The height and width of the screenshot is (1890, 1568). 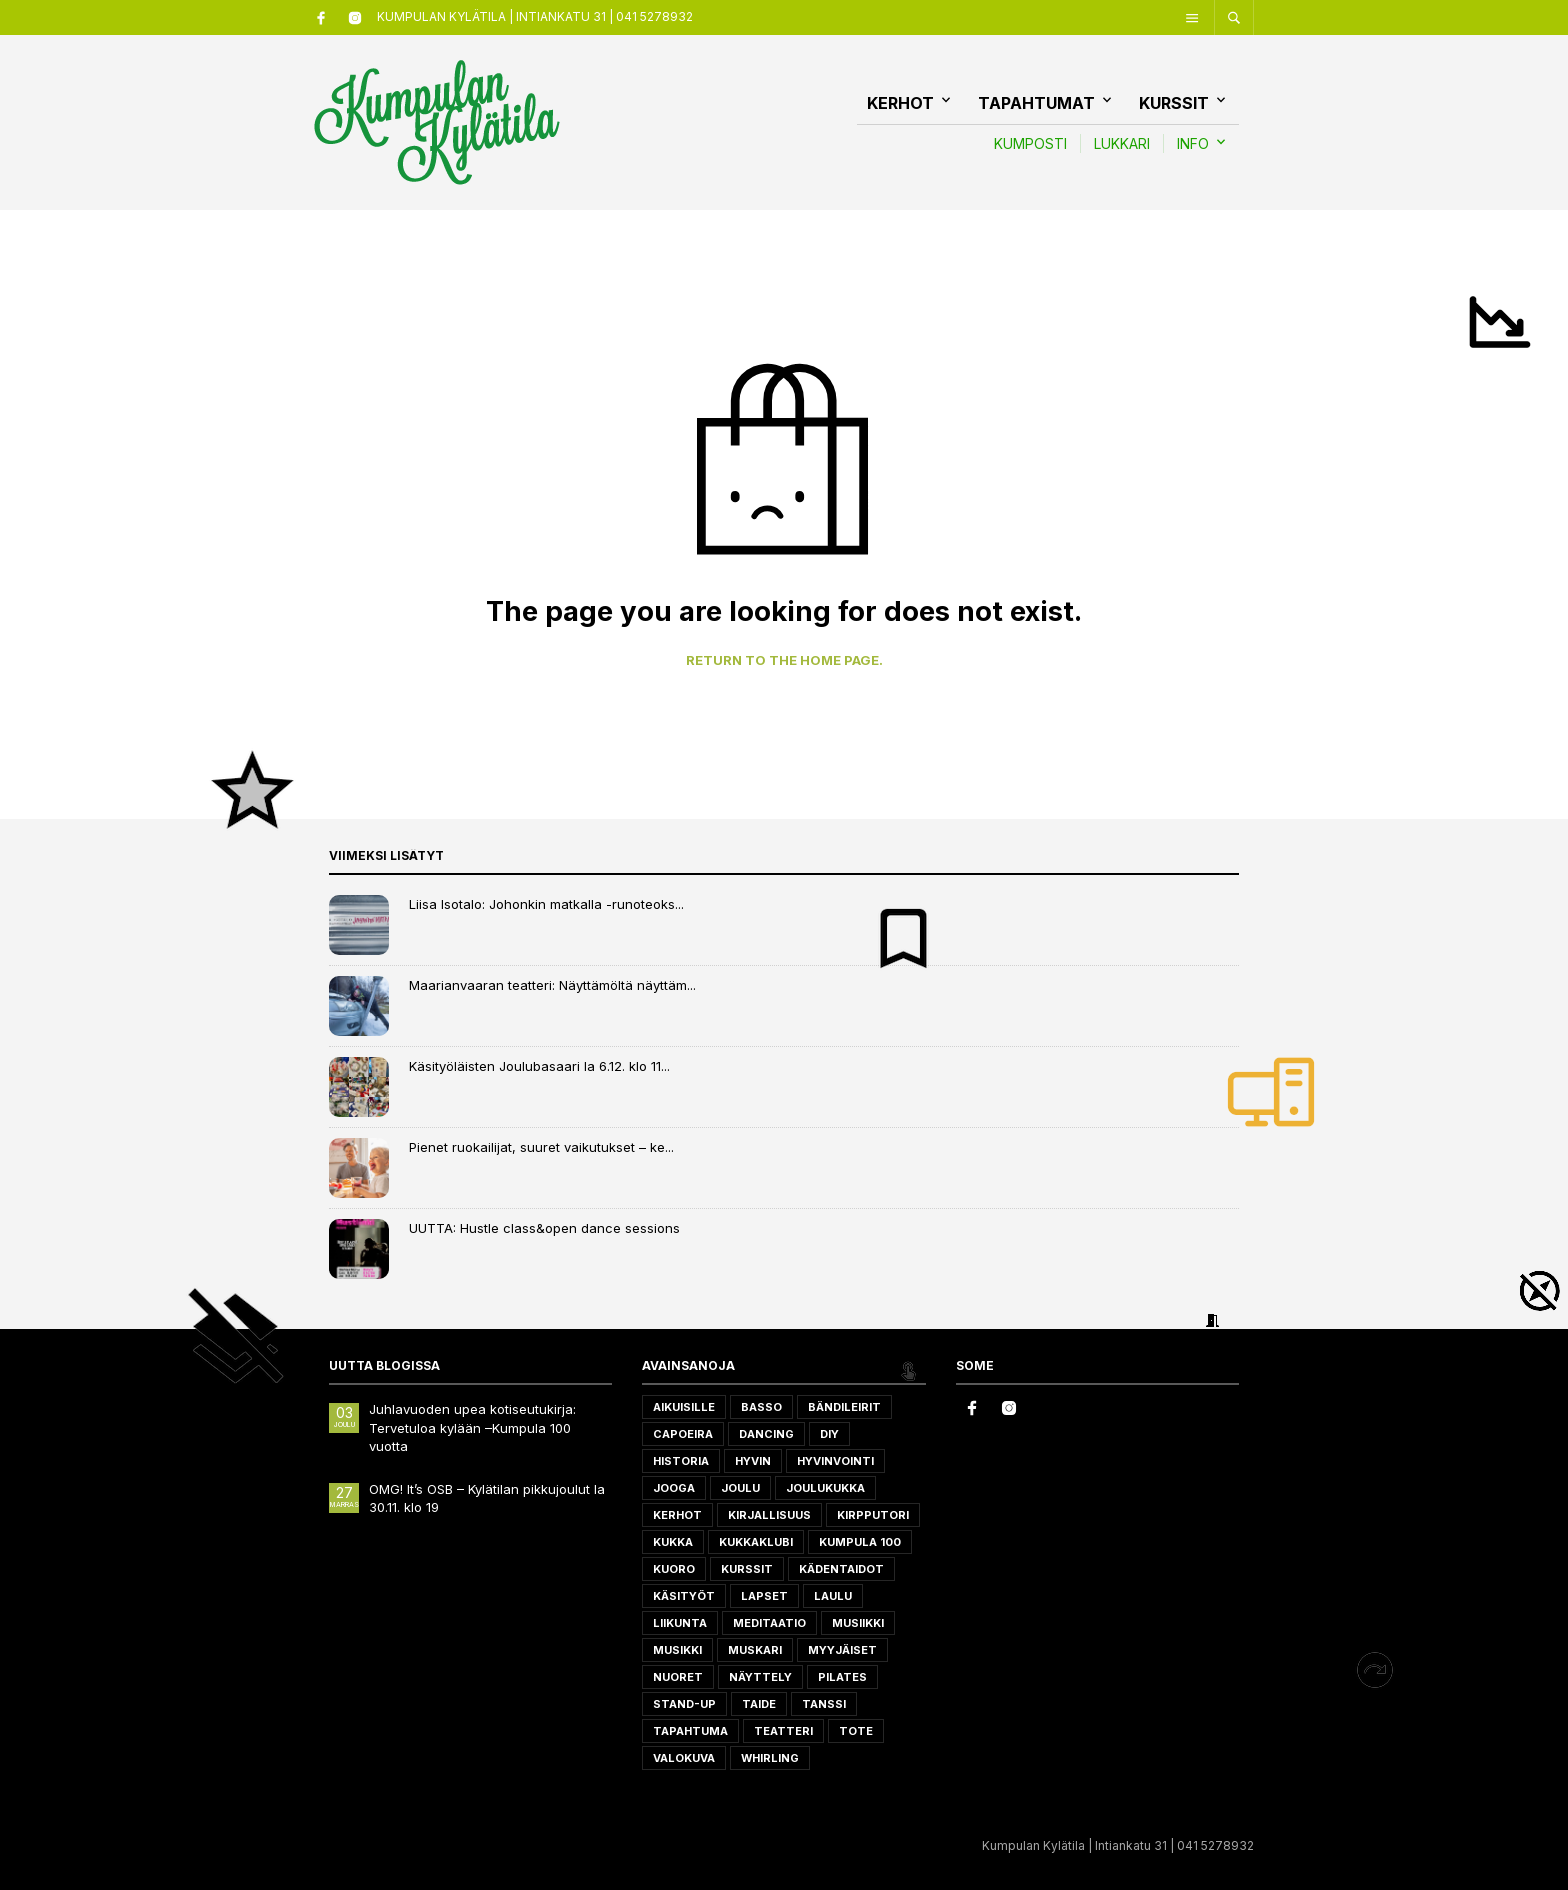 I want to click on clear all map layers, so click(x=235, y=1340).